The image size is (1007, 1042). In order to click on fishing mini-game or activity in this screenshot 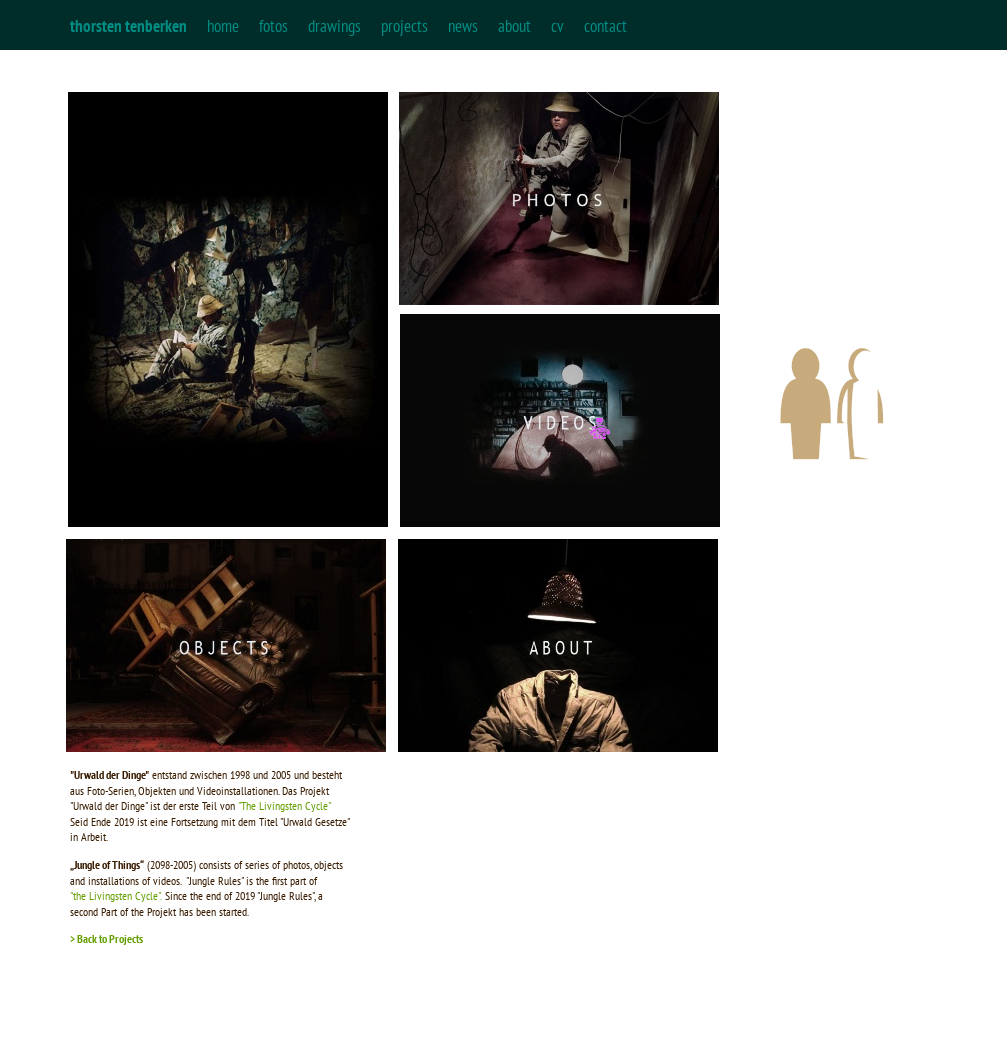, I will do `click(599, 428)`.